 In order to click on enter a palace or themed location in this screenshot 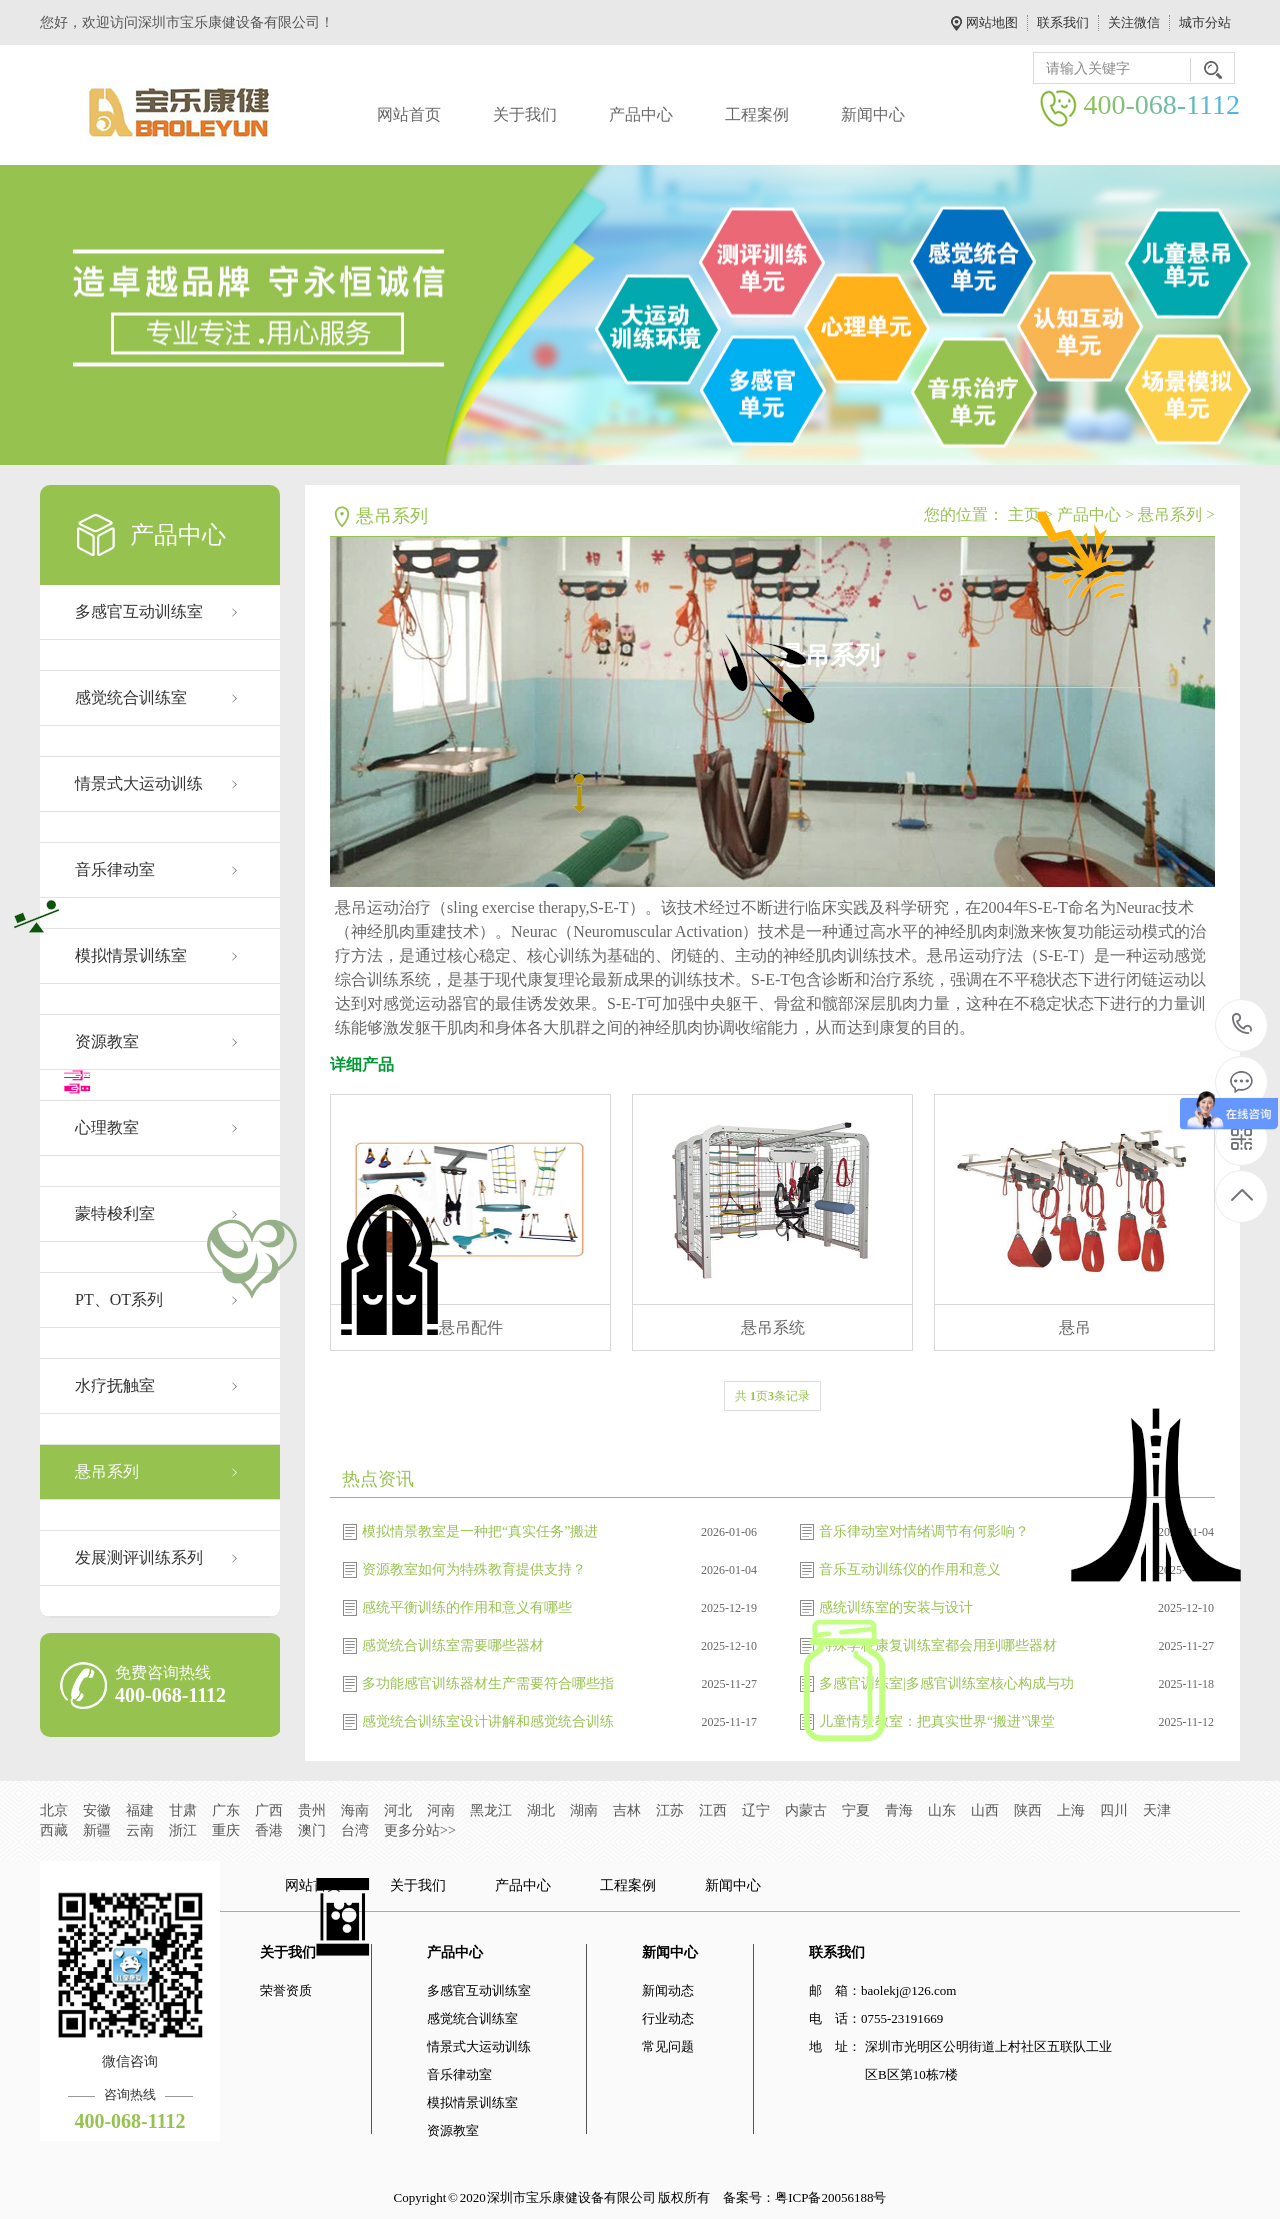, I will do `click(389, 1264)`.